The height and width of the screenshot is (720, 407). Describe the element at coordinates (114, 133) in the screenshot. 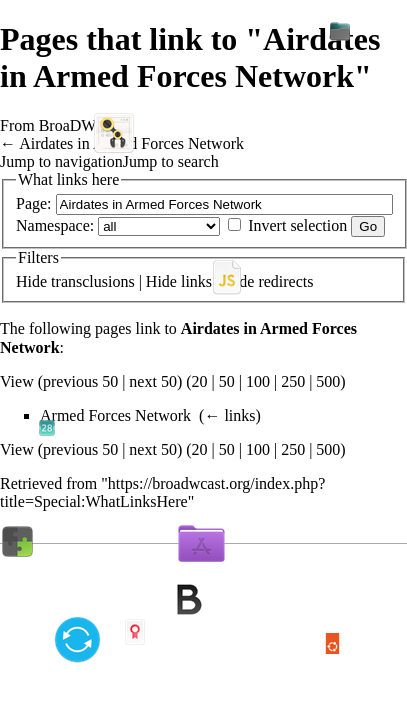

I see `open GNOME Builder development environment` at that location.